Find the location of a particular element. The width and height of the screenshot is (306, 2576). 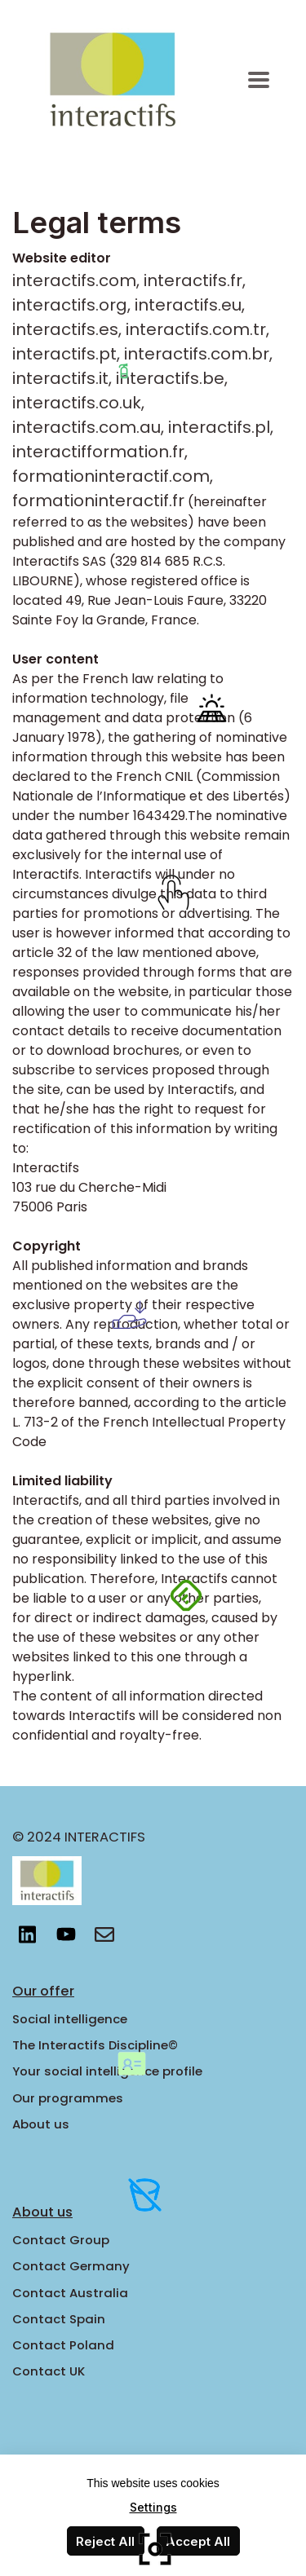

tap to interact with this element is located at coordinates (173, 893).